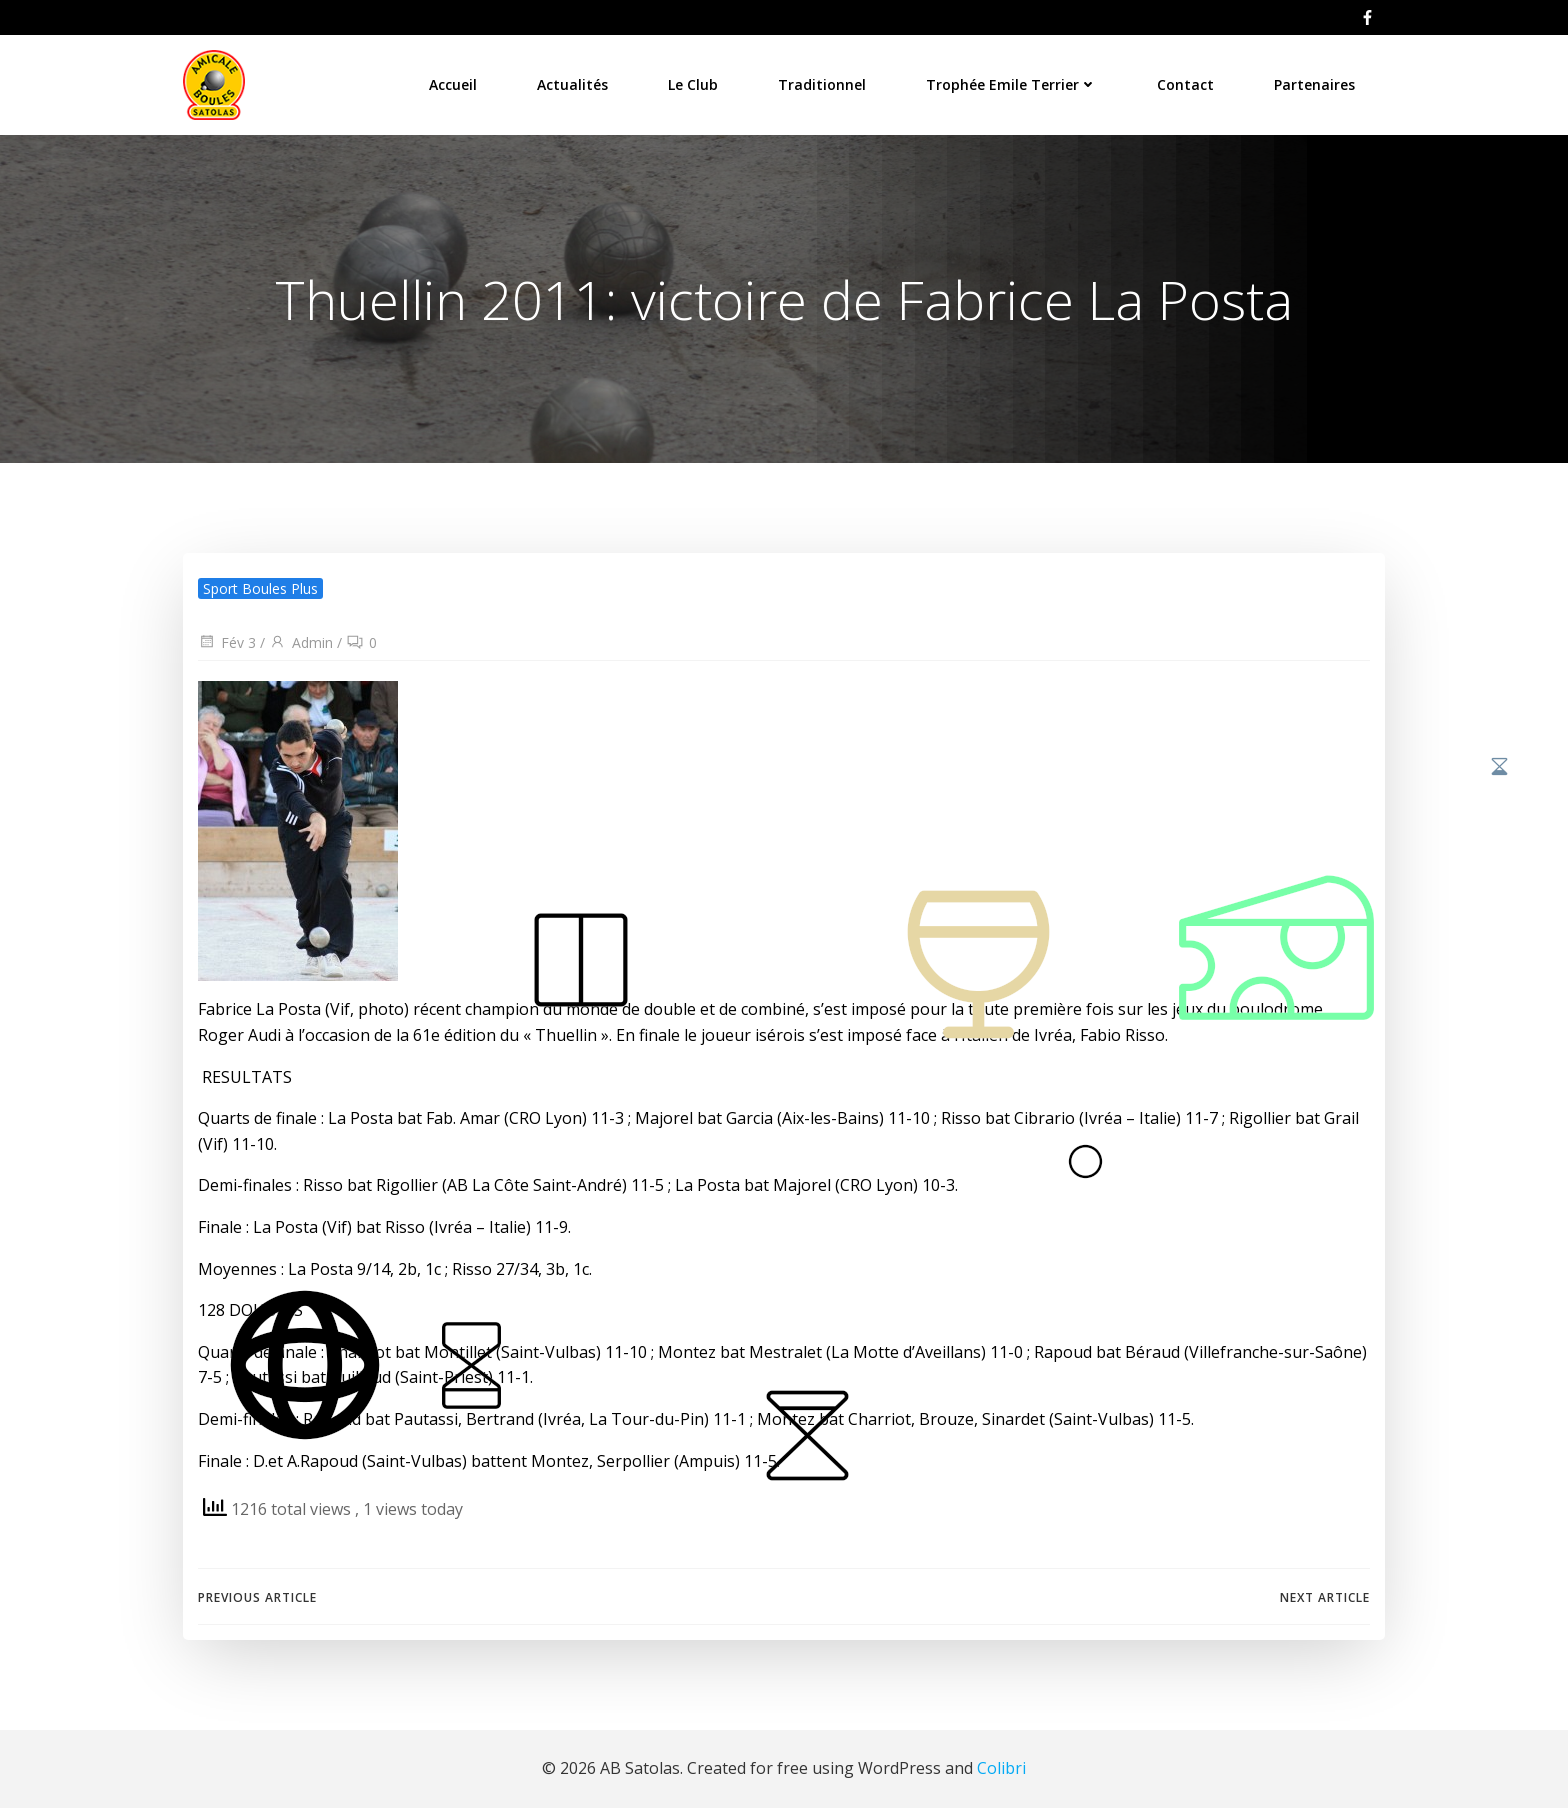 The width and height of the screenshot is (1568, 1808). What do you see at coordinates (1085, 1161) in the screenshot?
I see `unselected radio button or checkbox option` at bounding box center [1085, 1161].